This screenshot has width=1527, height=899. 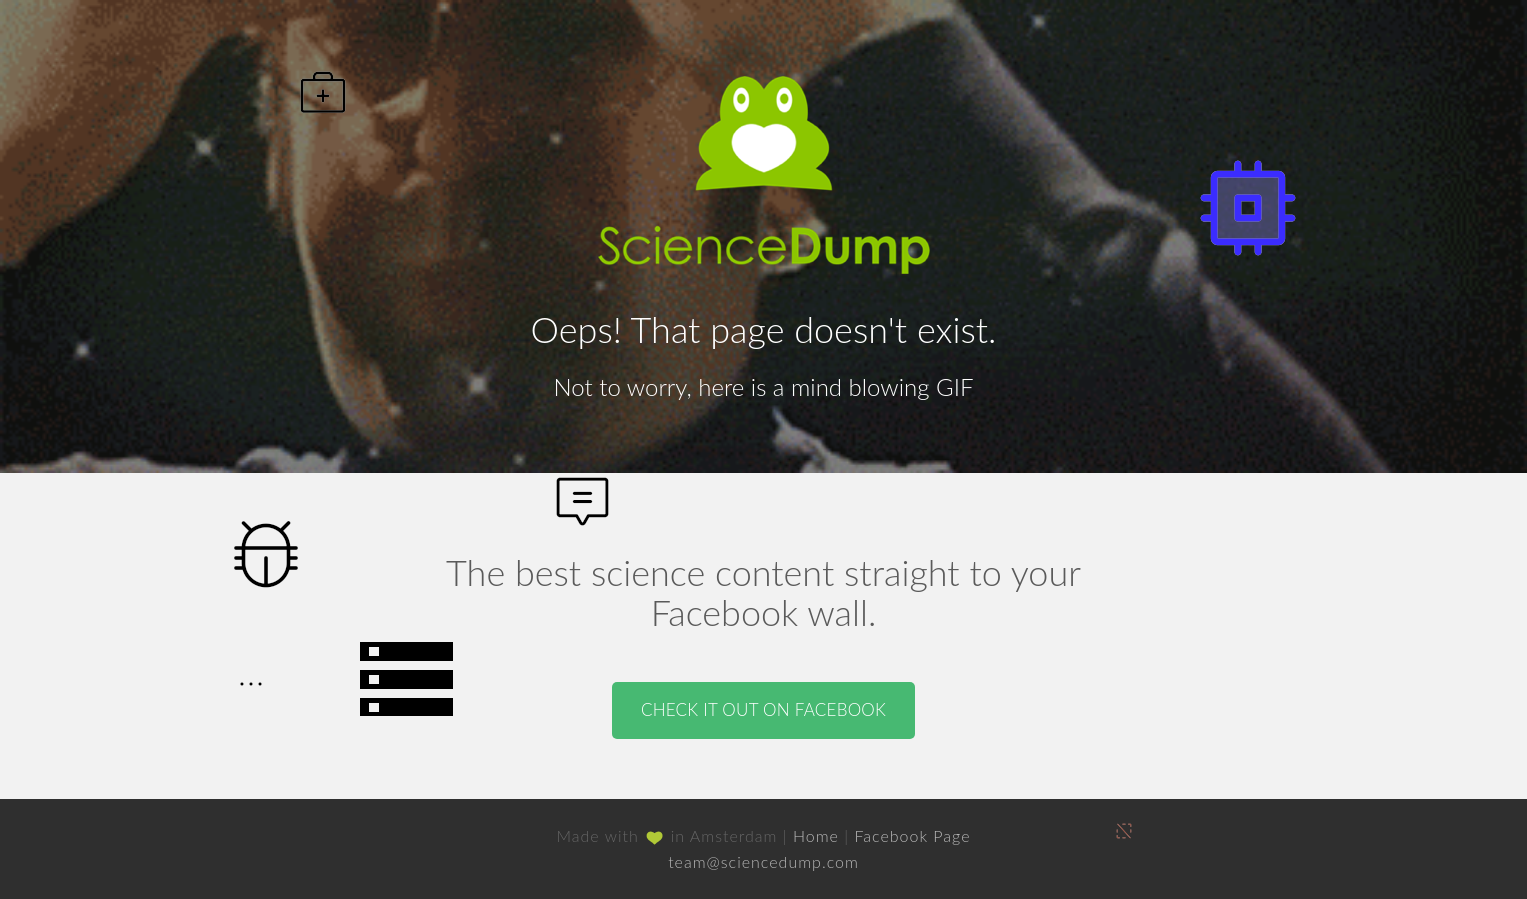 I want to click on deselect or clear current selection, so click(x=1124, y=831).